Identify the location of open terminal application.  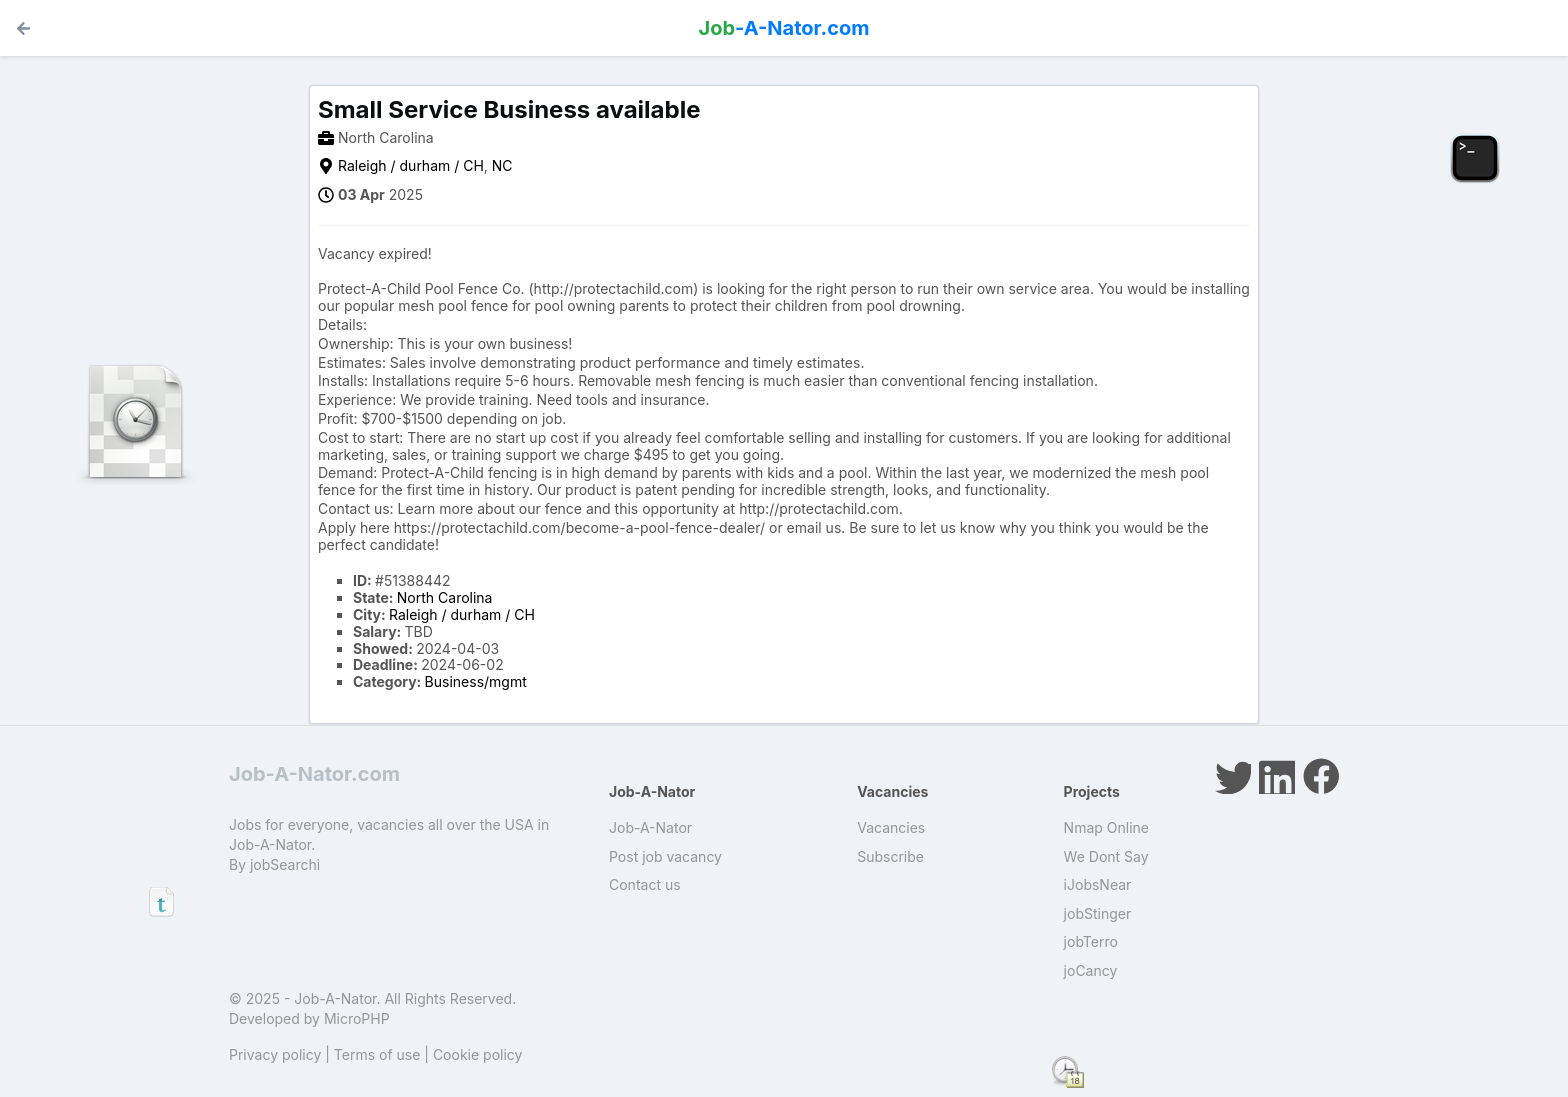
(1475, 158).